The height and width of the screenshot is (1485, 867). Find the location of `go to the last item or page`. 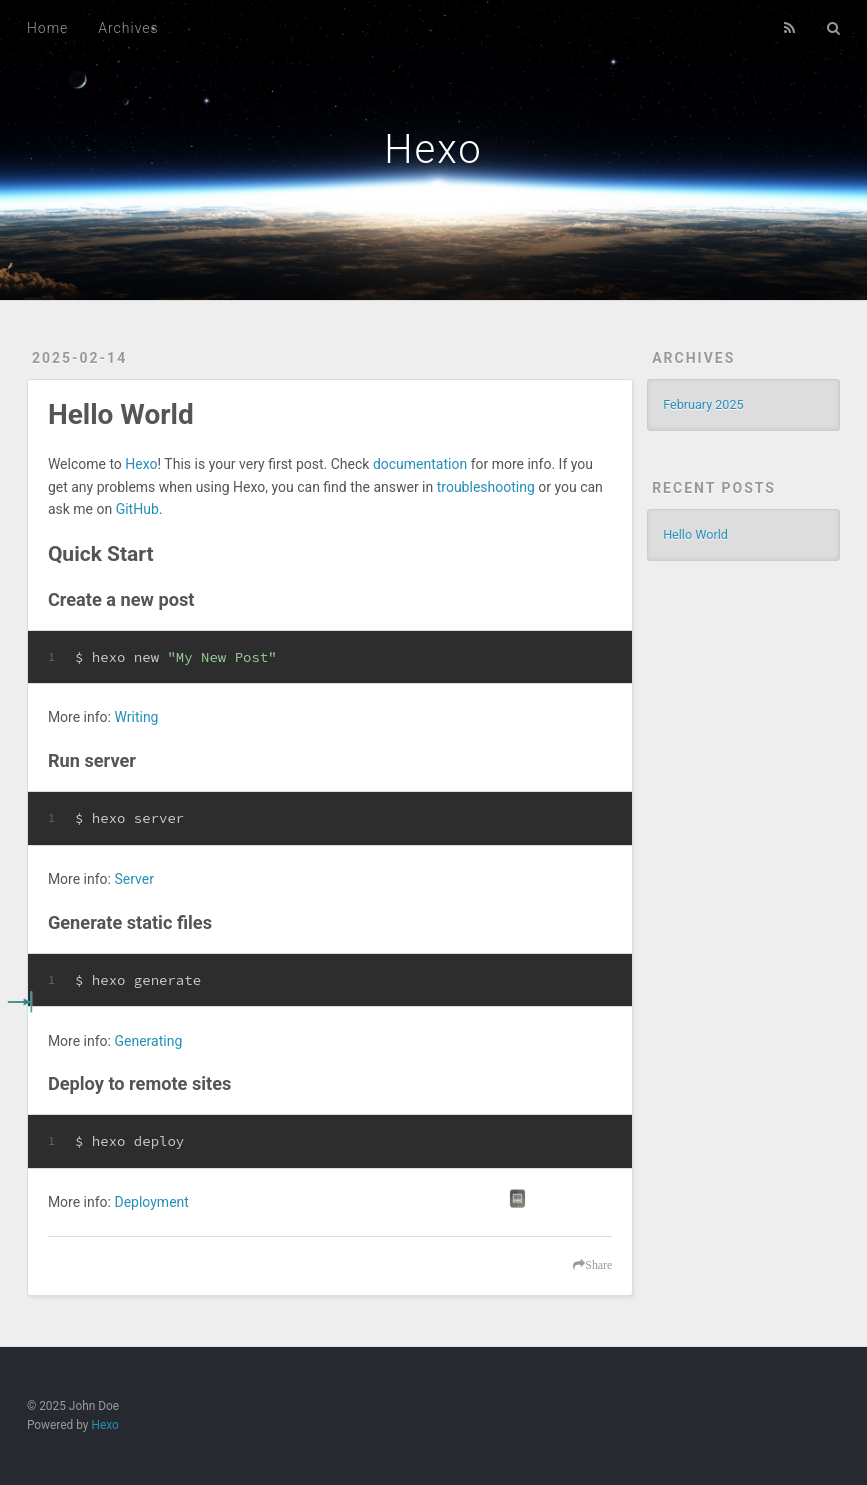

go to the last item or page is located at coordinates (20, 1002).